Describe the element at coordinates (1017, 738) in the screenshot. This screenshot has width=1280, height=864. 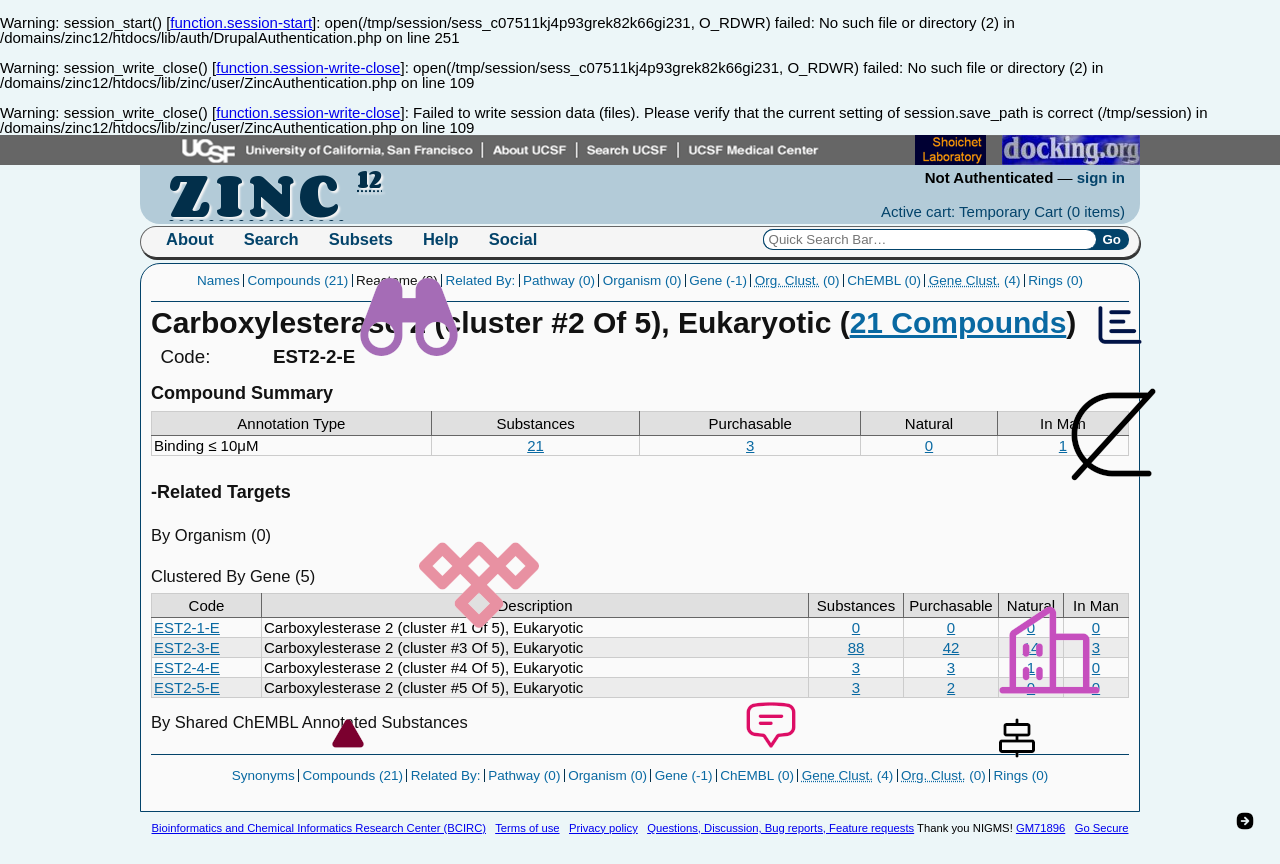
I see `align objects to horizontal center` at that location.